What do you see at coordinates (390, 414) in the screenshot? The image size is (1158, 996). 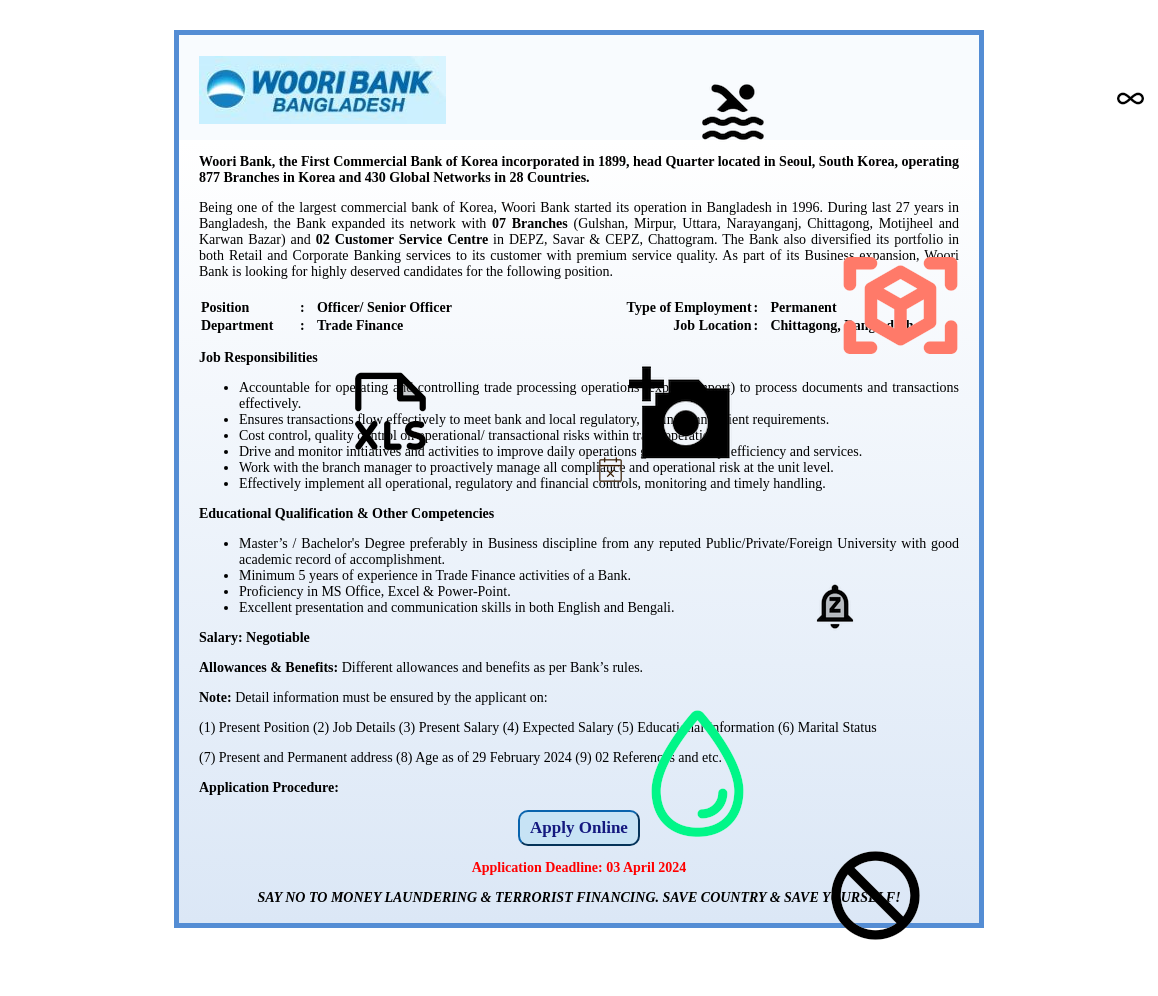 I see `open or view an excel spreadsheet file` at bounding box center [390, 414].